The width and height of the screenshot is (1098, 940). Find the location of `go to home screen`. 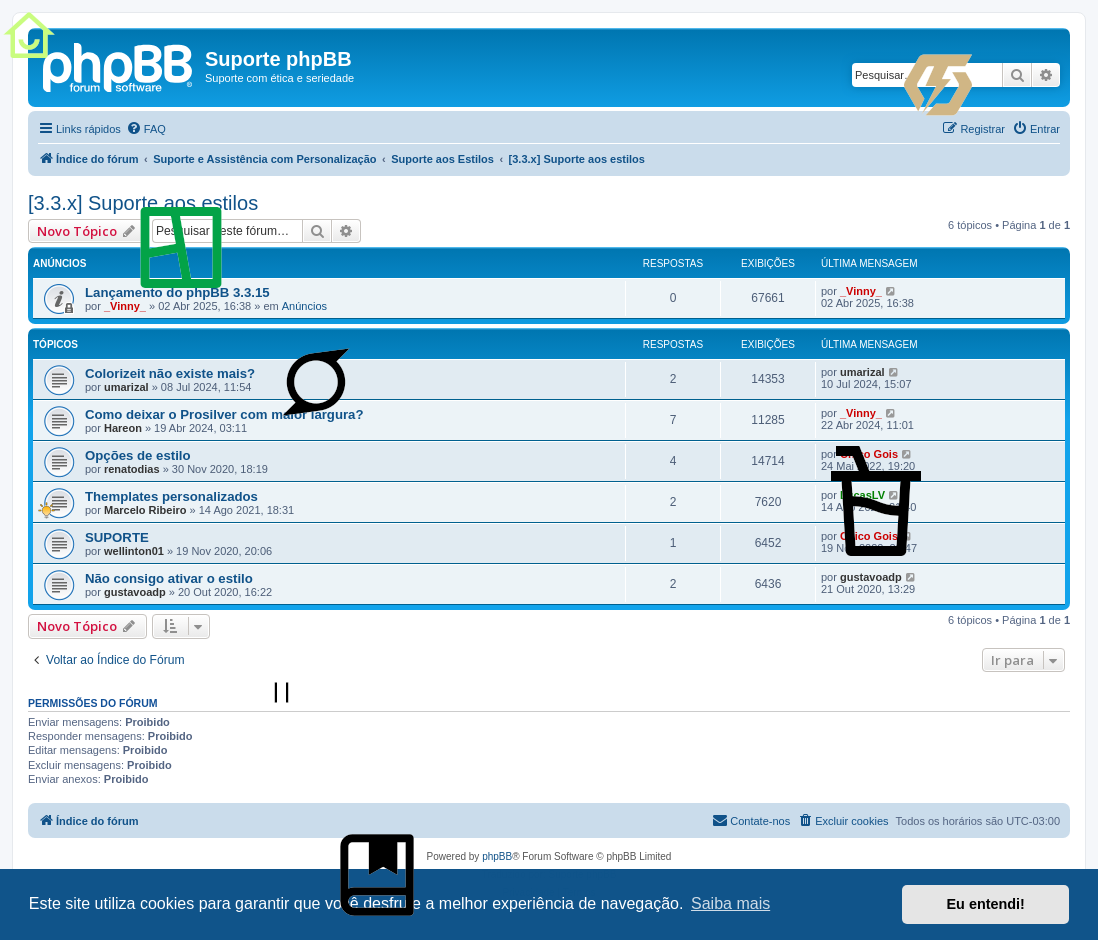

go to home screen is located at coordinates (29, 37).